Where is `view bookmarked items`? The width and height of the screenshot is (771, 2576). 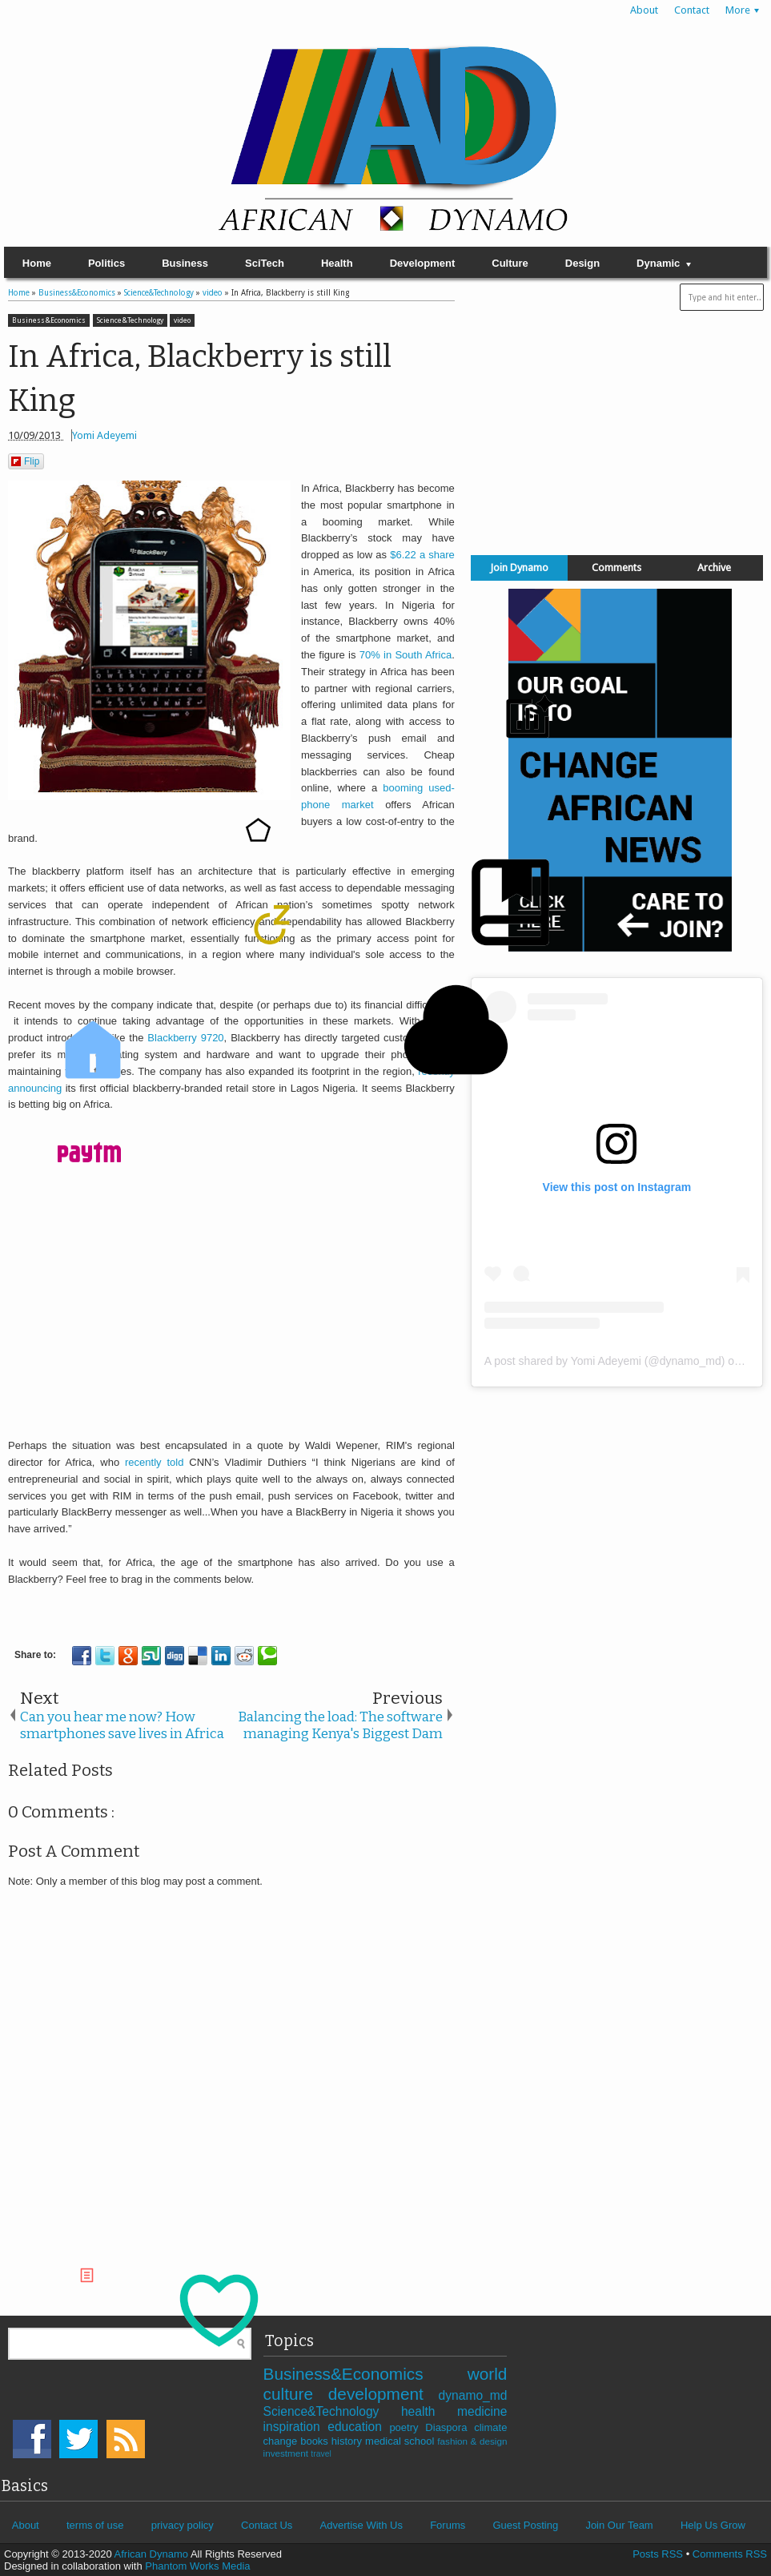
view bookmarked items is located at coordinates (510, 902).